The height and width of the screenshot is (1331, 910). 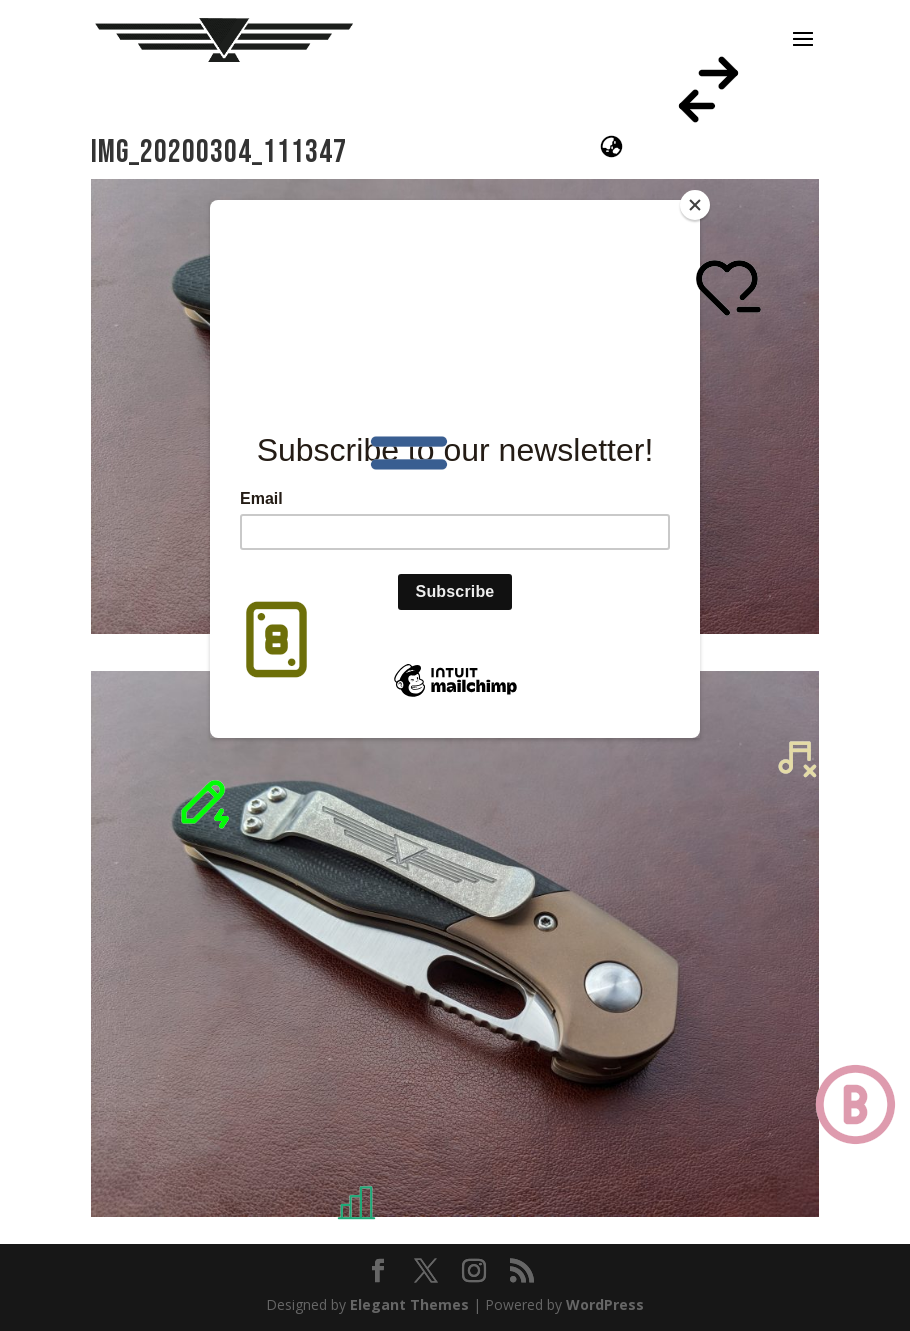 What do you see at coordinates (276, 639) in the screenshot?
I see `playing card with number 8` at bounding box center [276, 639].